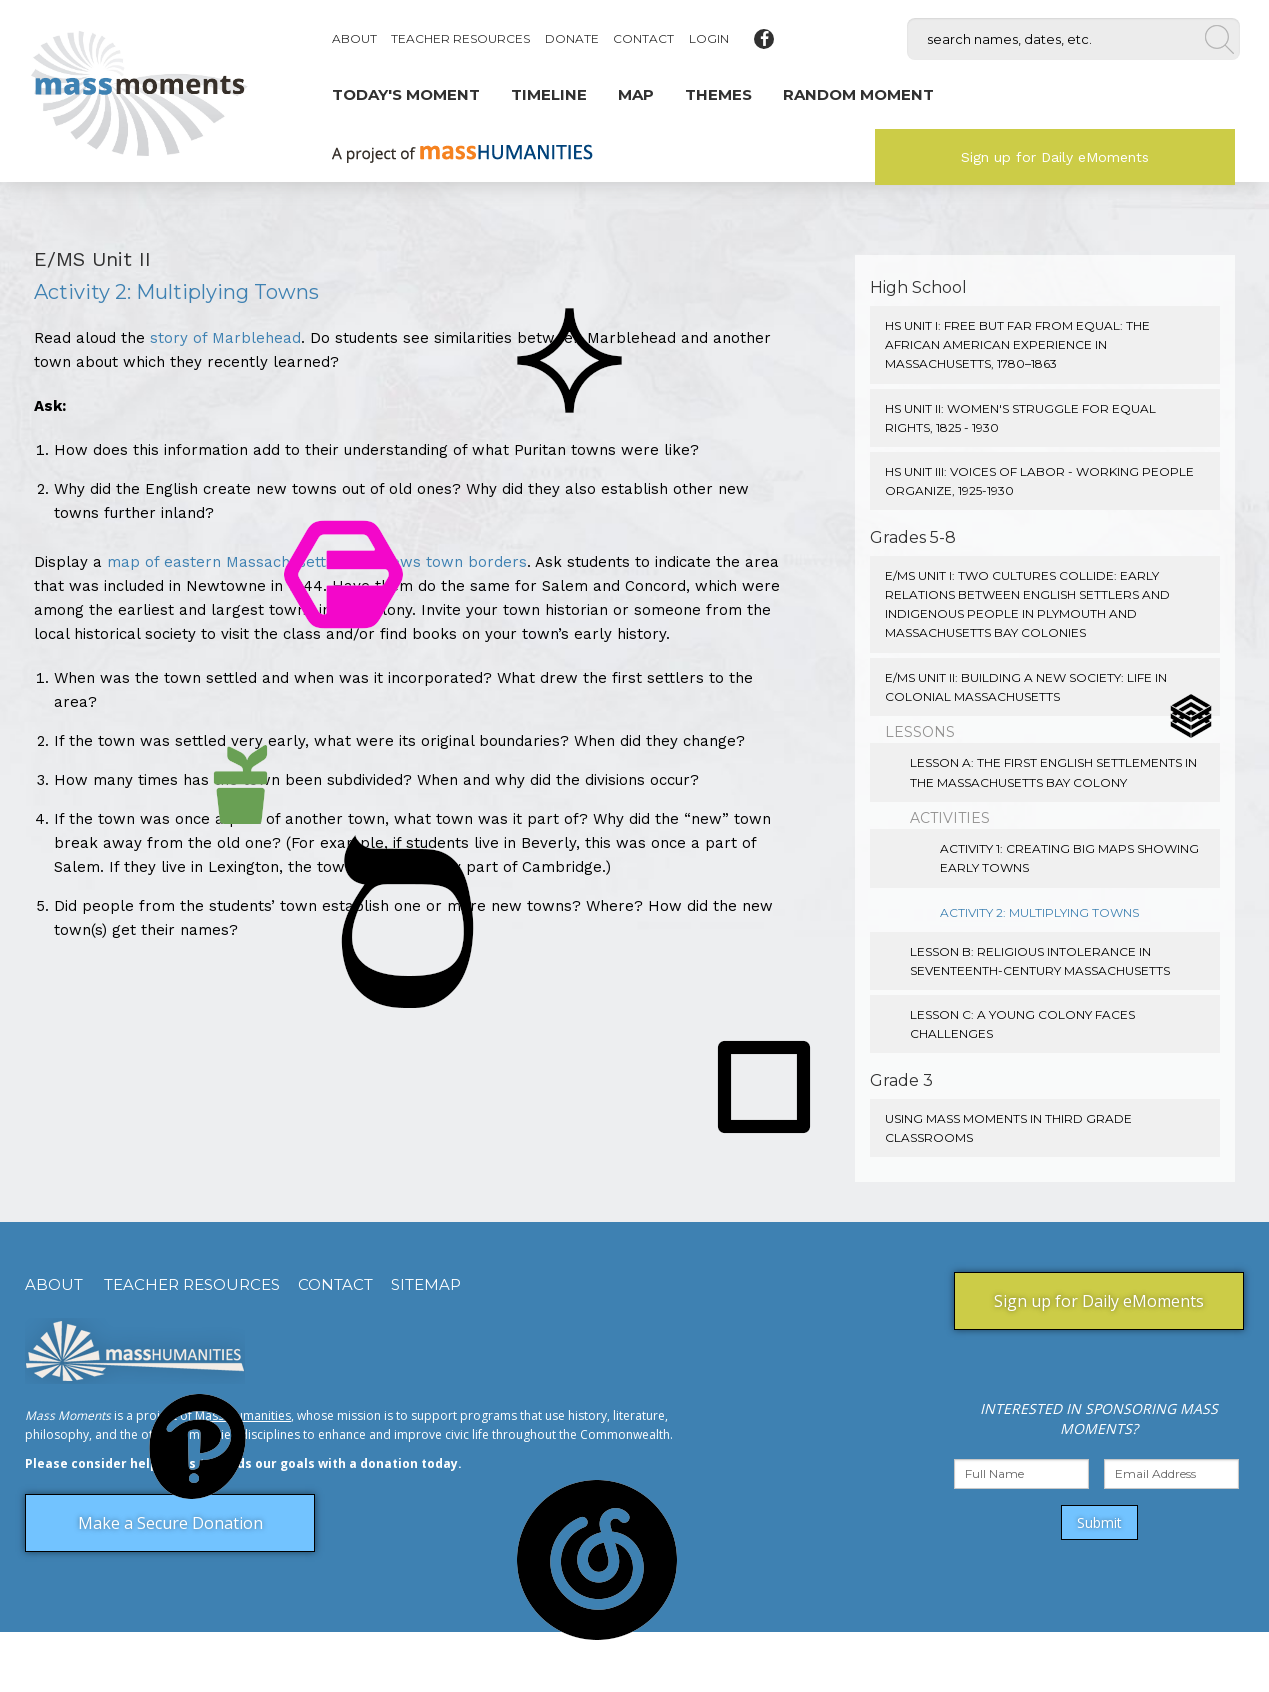  I want to click on open netease cloud music app, so click(597, 1560).